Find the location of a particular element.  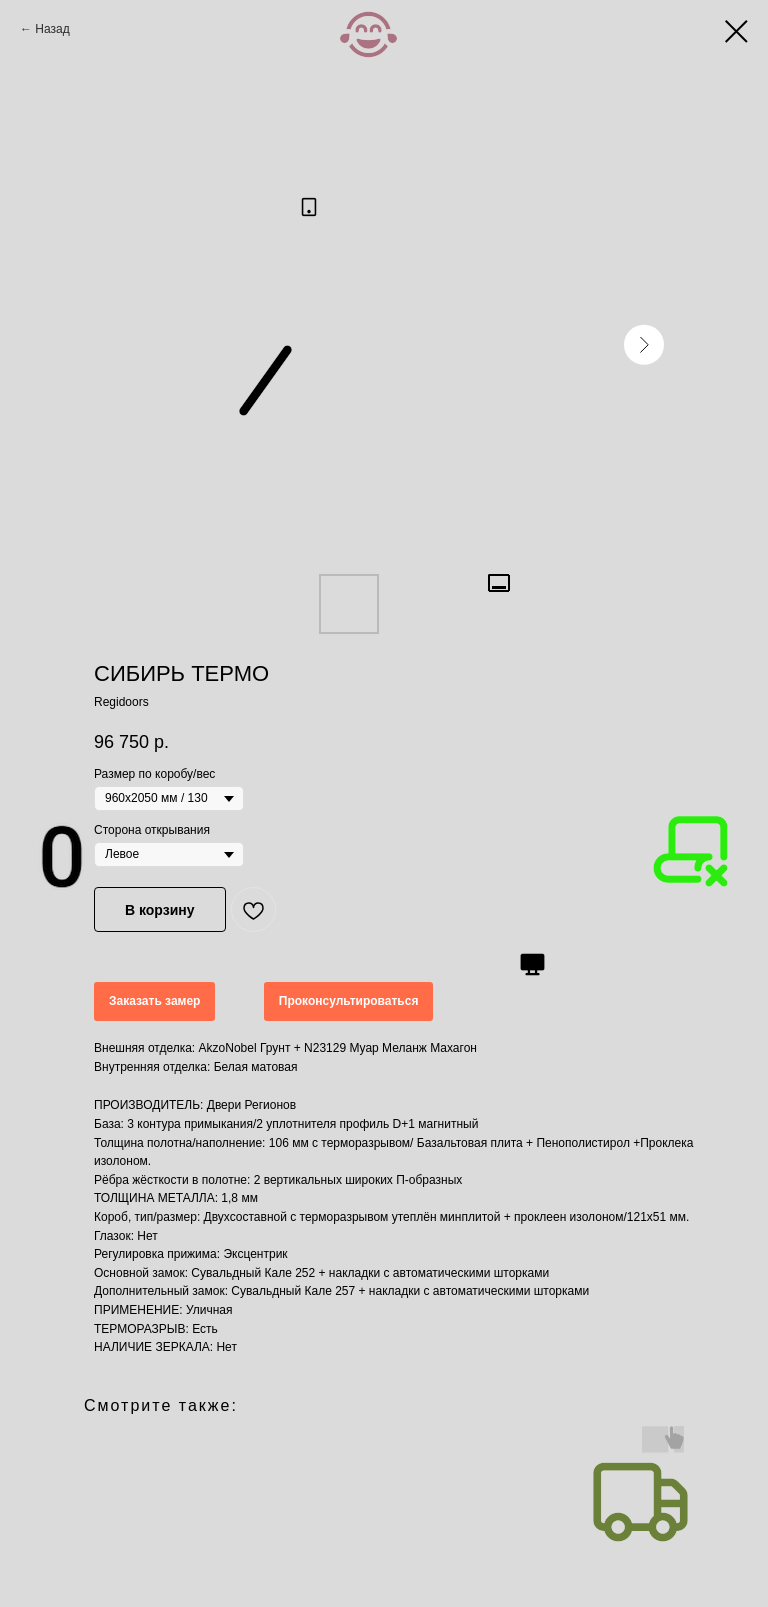

switch to tablet view is located at coordinates (309, 207).